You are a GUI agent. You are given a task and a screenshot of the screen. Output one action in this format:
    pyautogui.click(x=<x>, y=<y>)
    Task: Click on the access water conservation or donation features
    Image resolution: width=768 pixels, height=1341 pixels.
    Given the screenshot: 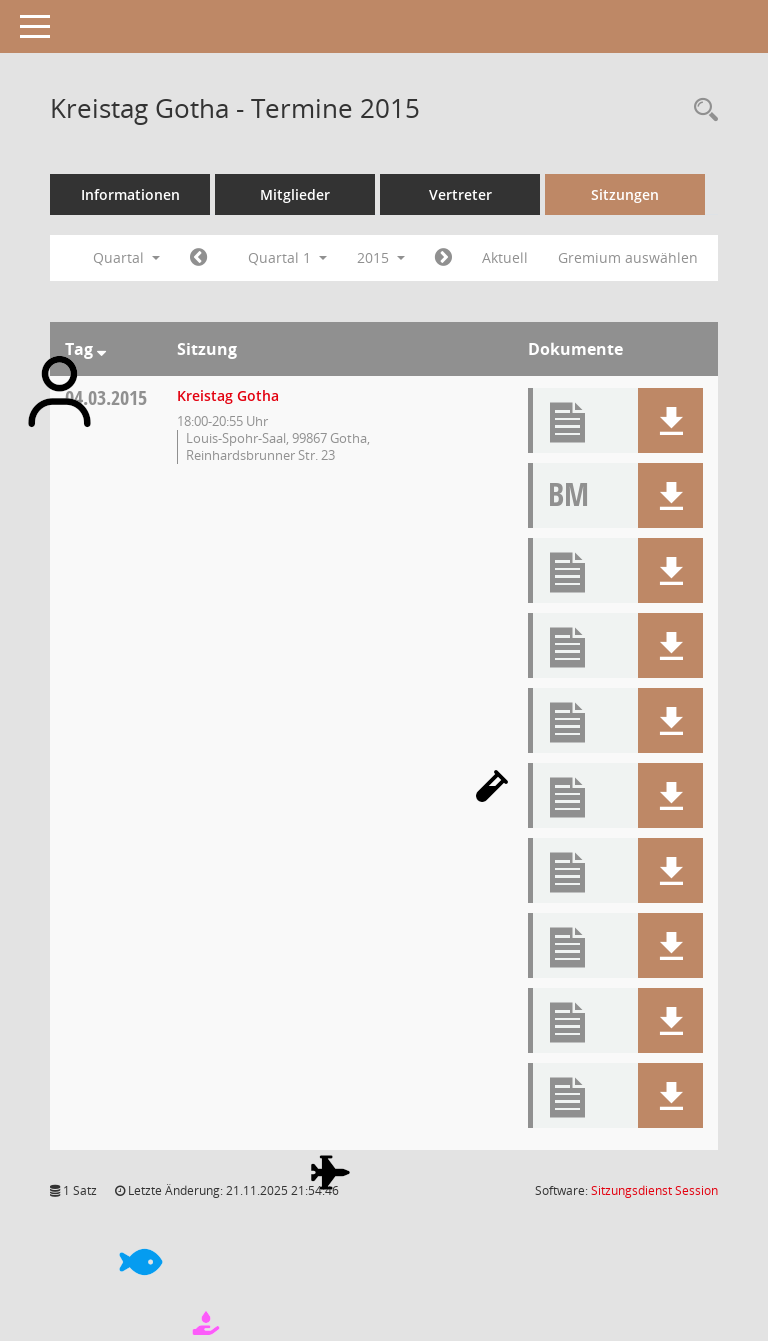 What is the action you would take?
    pyautogui.click(x=206, y=1323)
    